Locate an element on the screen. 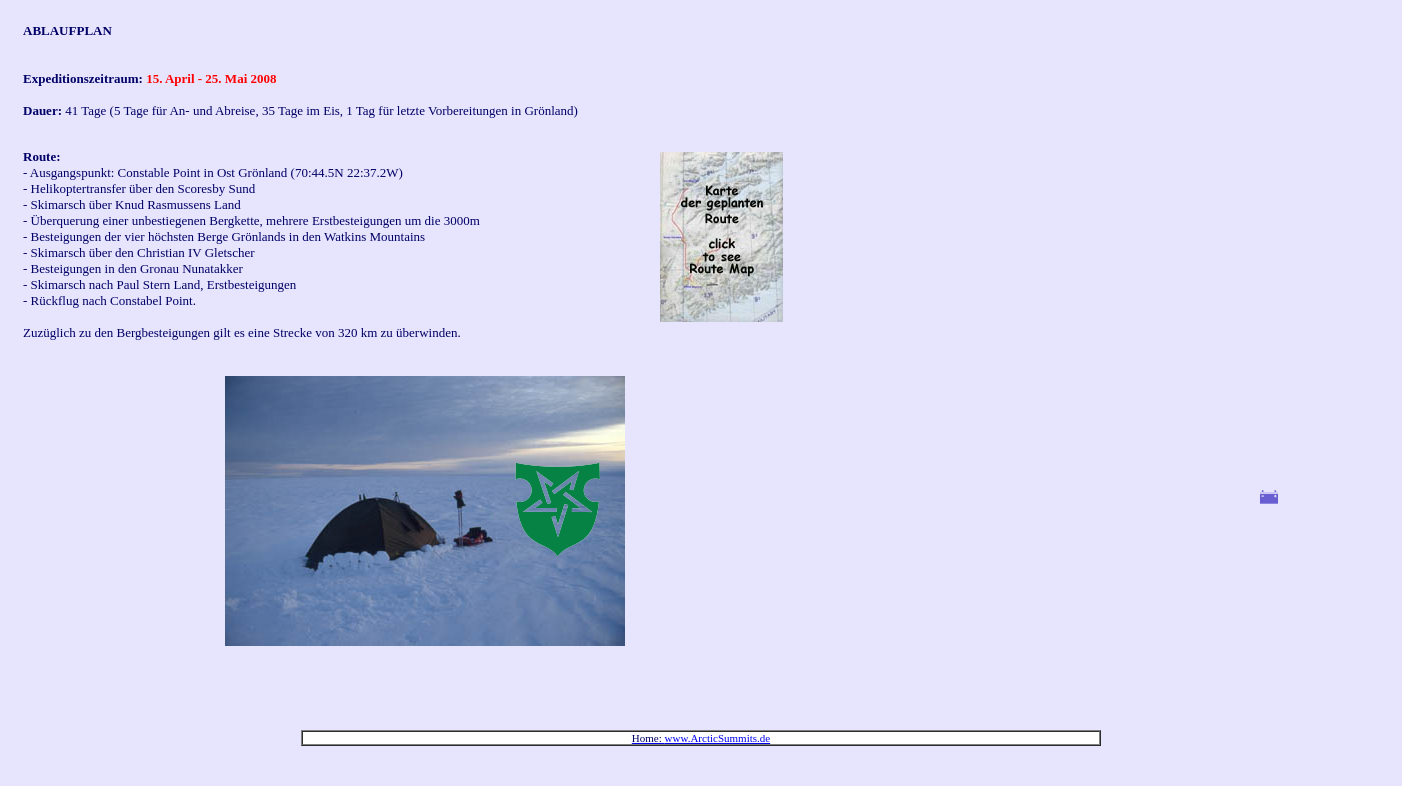 This screenshot has width=1402, height=786. view vehicle battery status is located at coordinates (1269, 497).